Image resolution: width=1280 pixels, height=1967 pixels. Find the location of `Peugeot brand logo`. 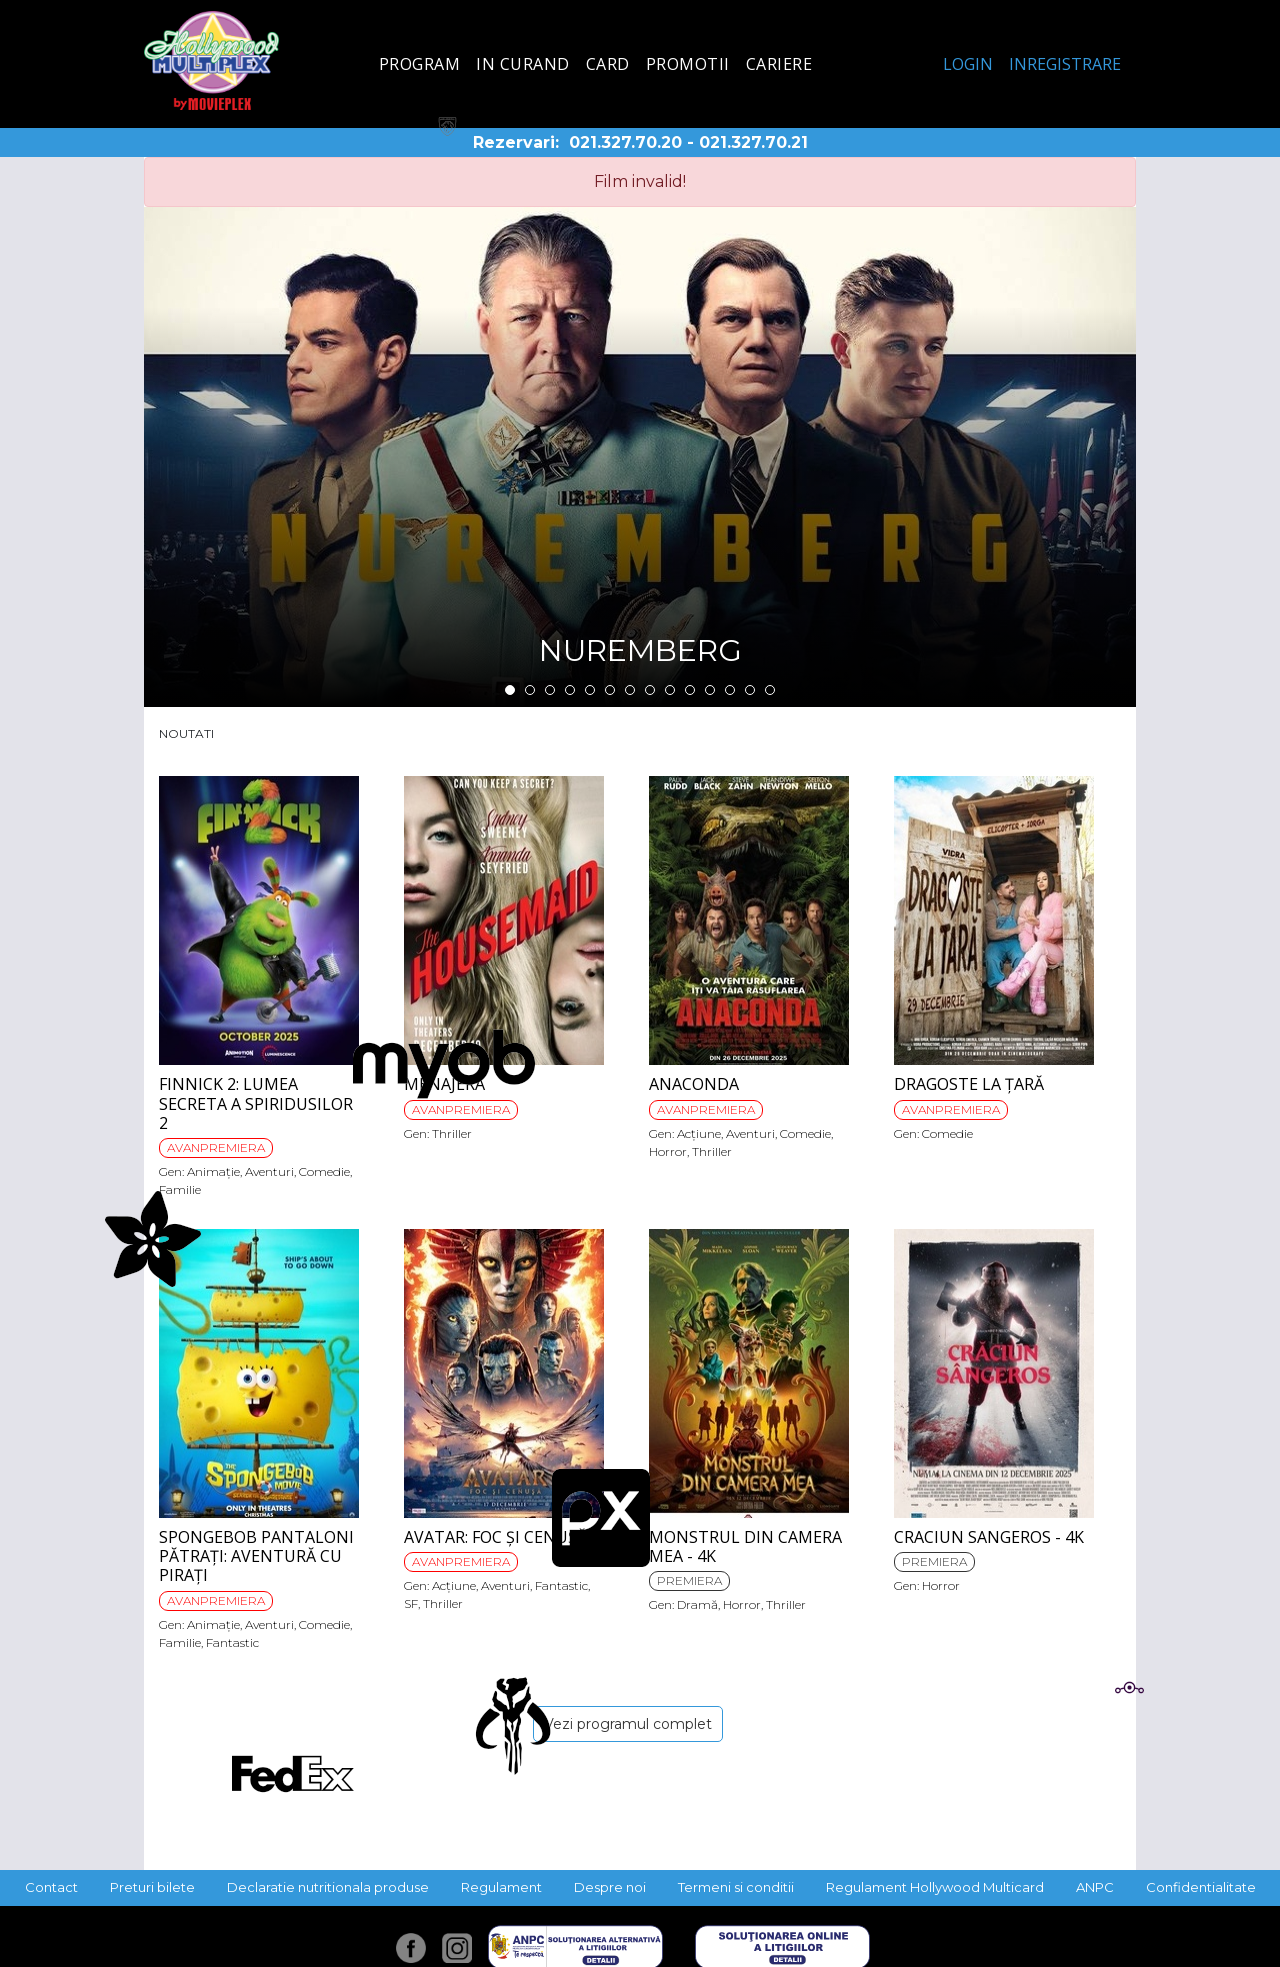

Peugeot brand logo is located at coordinates (447, 126).